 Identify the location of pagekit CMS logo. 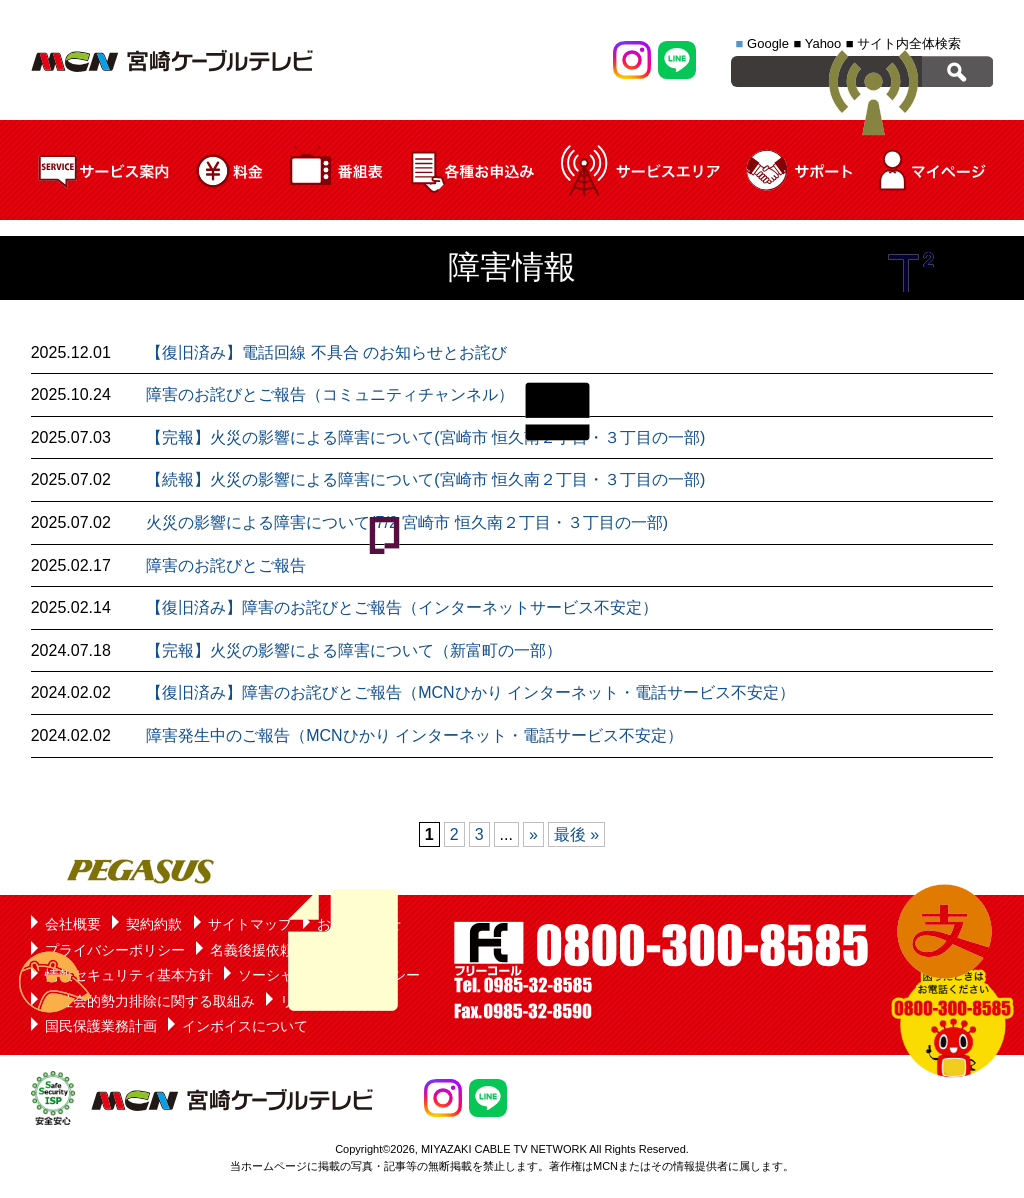
(384, 535).